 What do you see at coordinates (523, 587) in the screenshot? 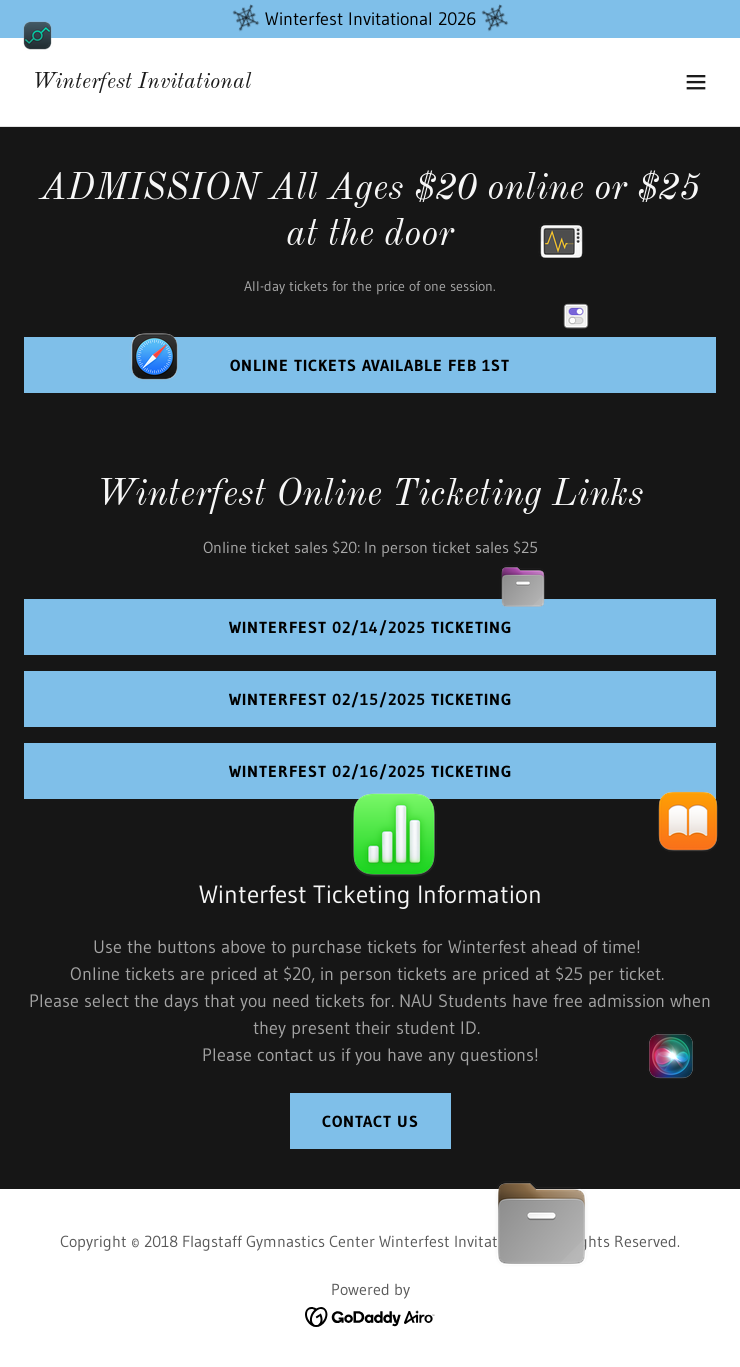
I see `open the nautilus file manager` at bounding box center [523, 587].